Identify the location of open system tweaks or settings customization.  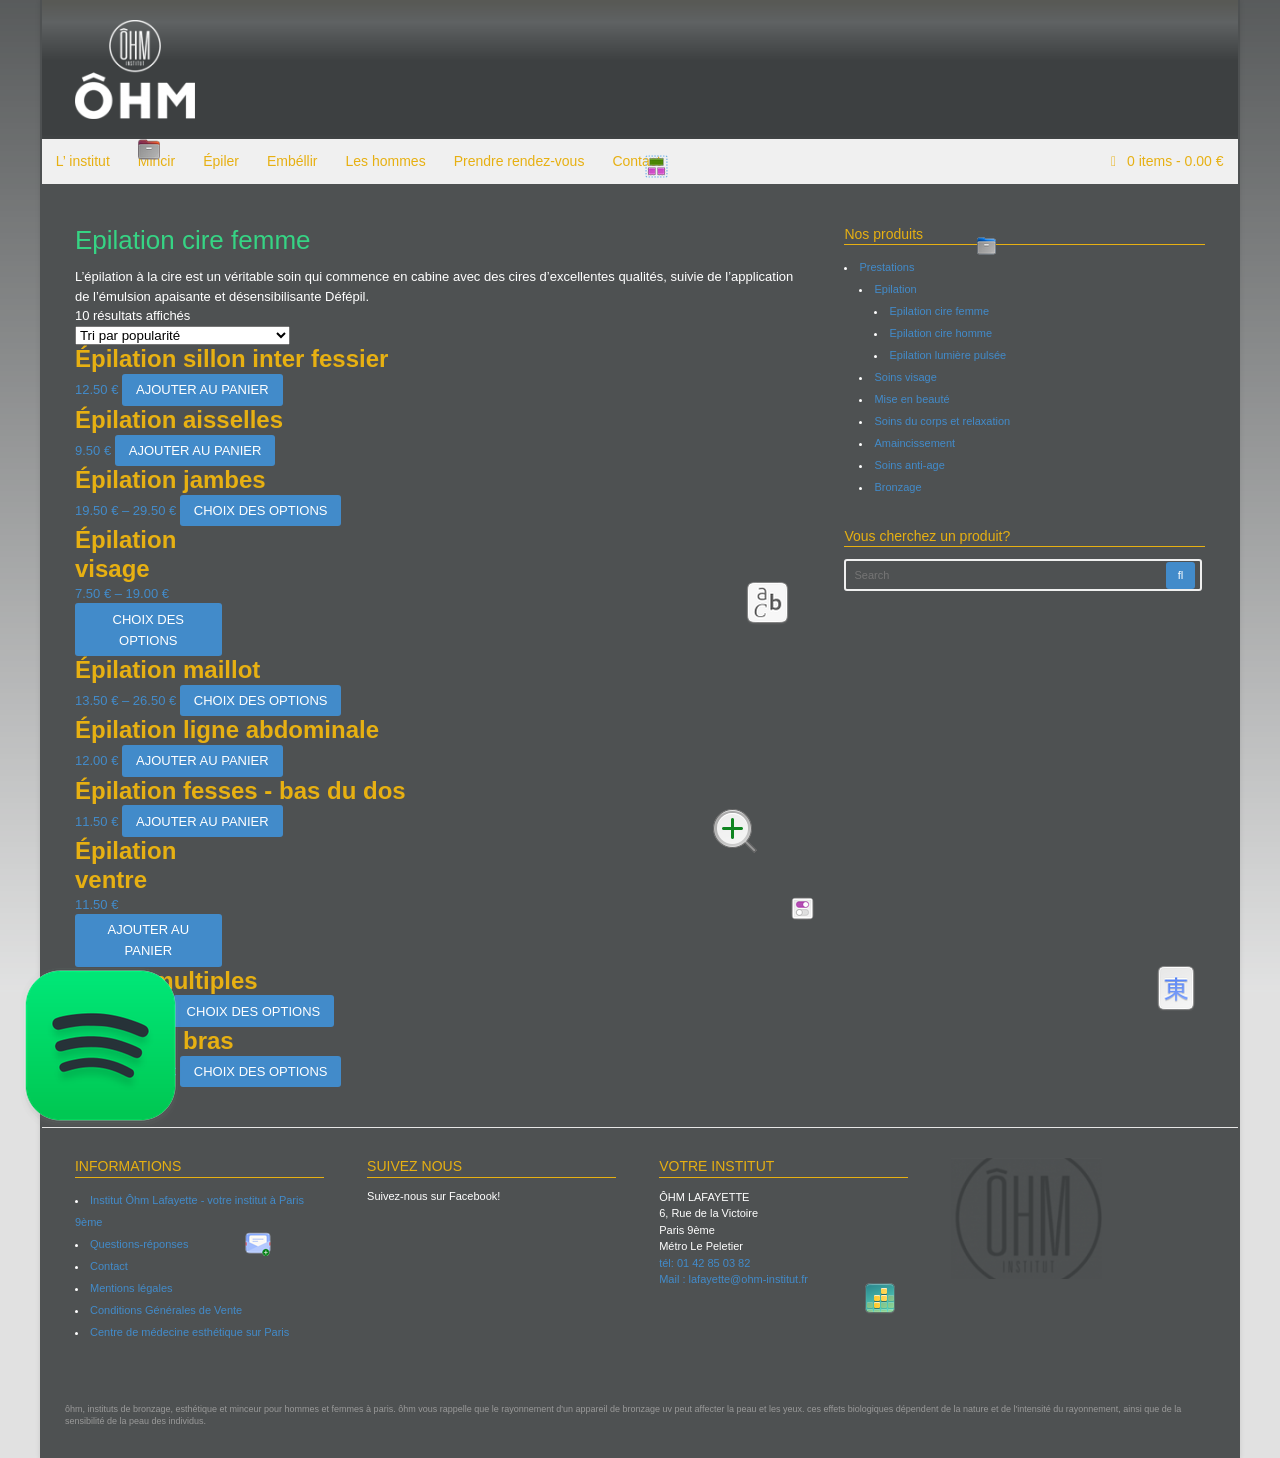
(802, 908).